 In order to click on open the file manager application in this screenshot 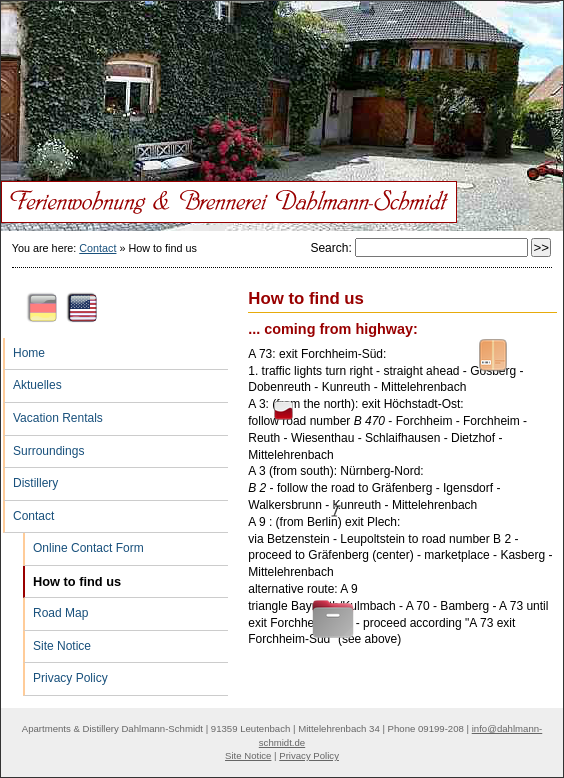, I will do `click(333, 619)`.